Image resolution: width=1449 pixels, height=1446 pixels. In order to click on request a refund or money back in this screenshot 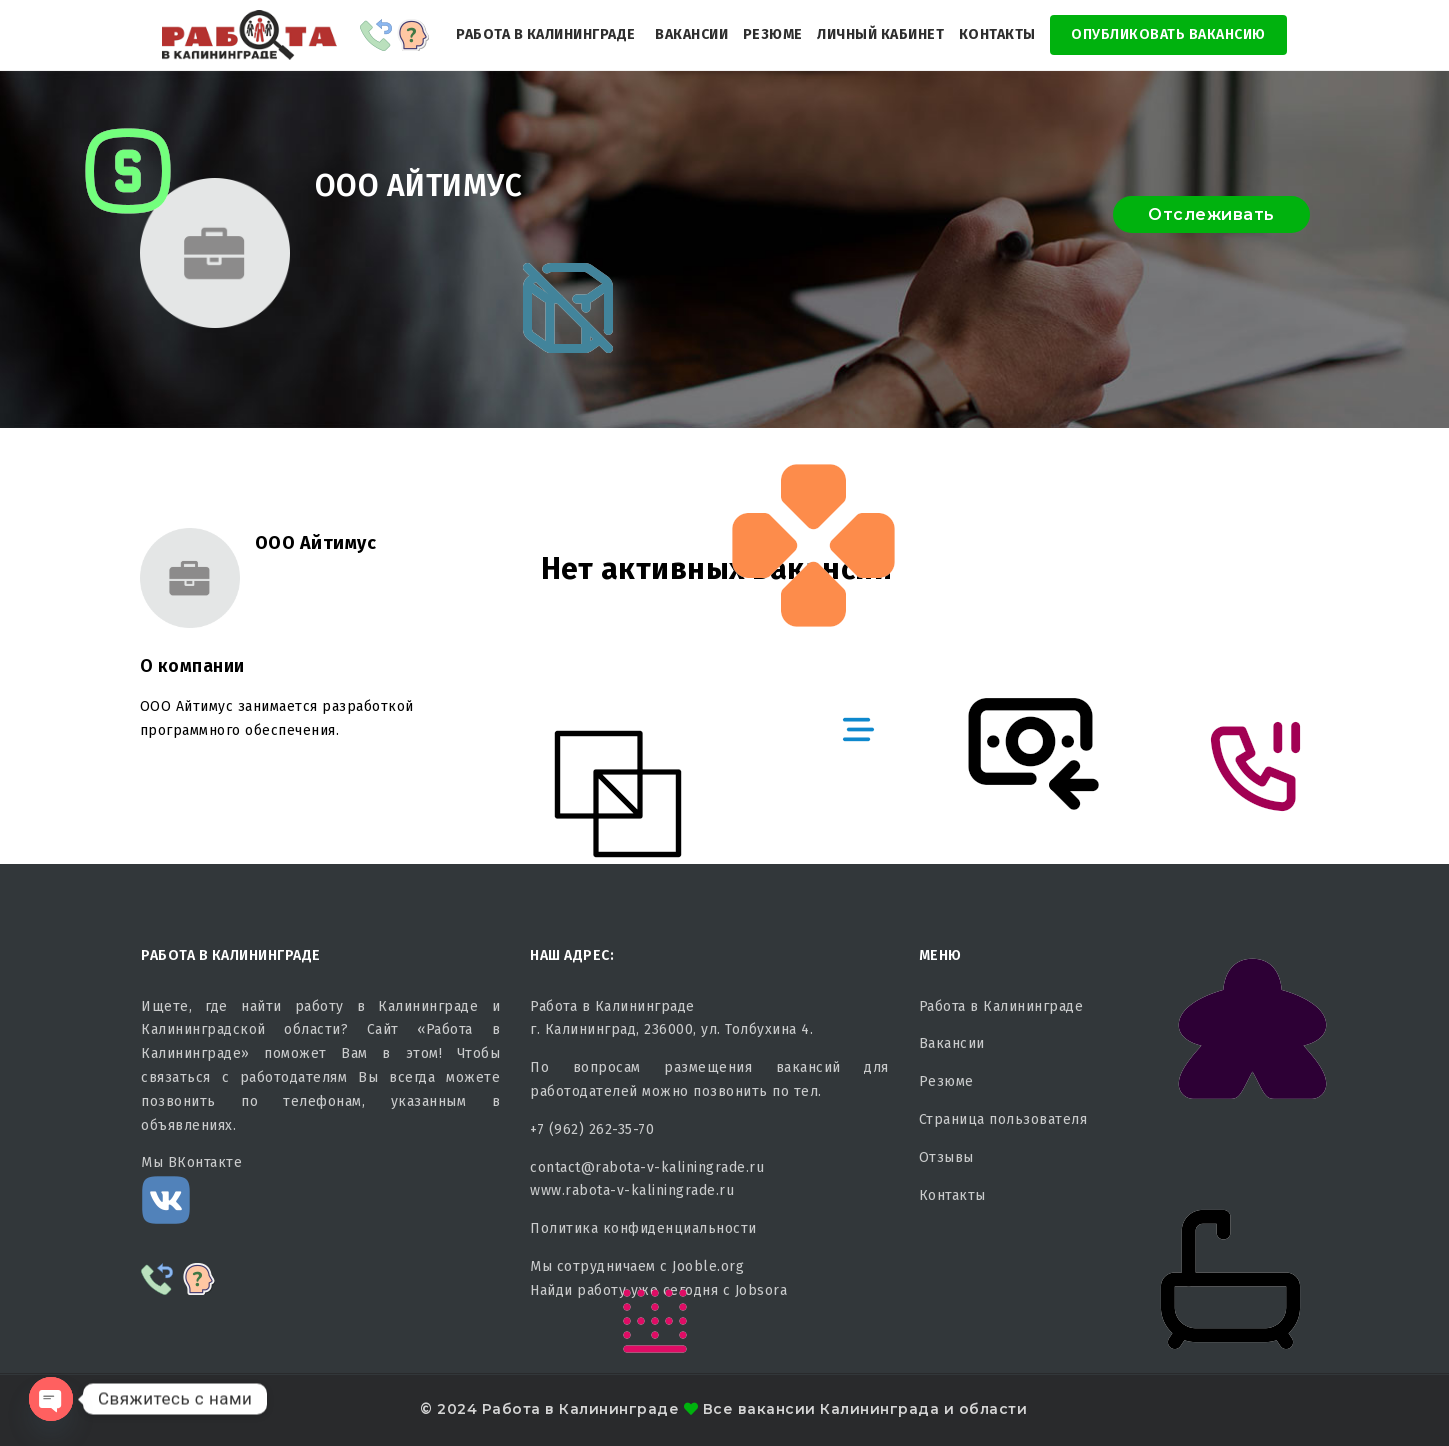, I will do `click(1030, 741)`.